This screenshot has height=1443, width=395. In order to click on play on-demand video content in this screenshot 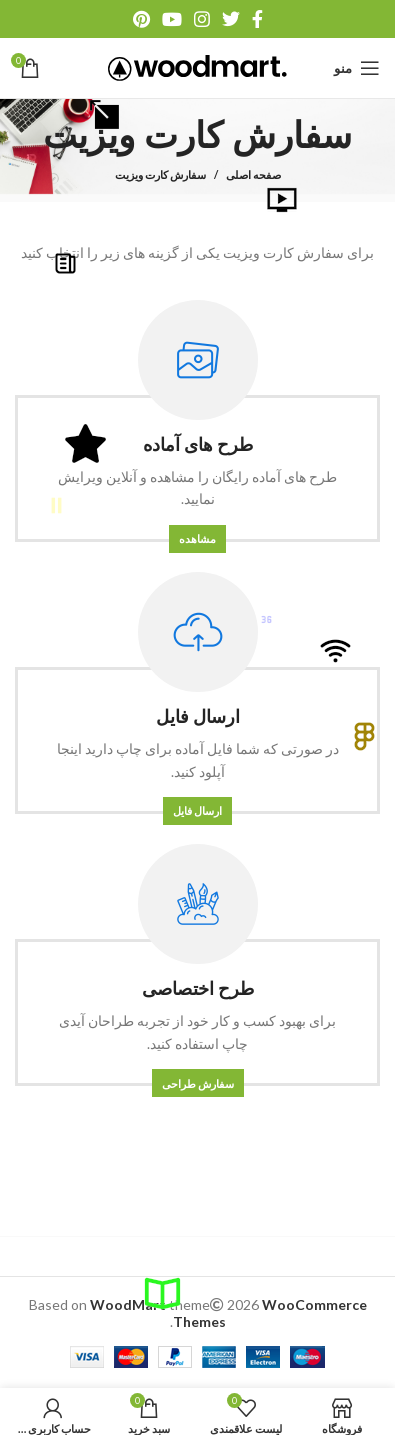, I will do `click(282, 200)`.